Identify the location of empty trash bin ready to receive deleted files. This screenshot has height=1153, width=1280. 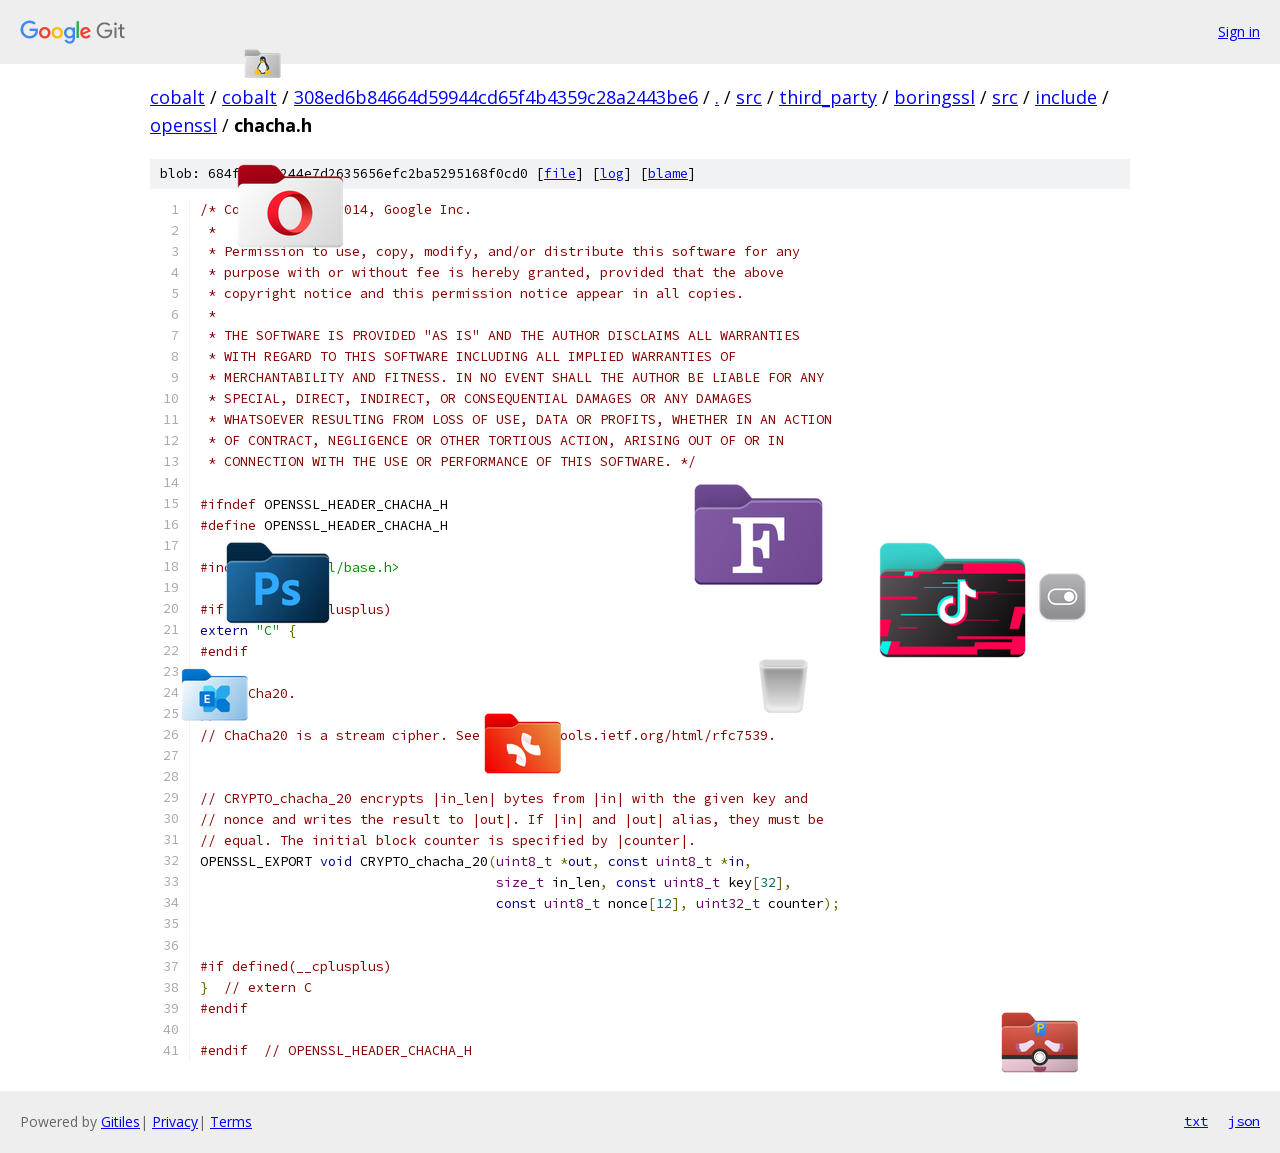
(783, 685).